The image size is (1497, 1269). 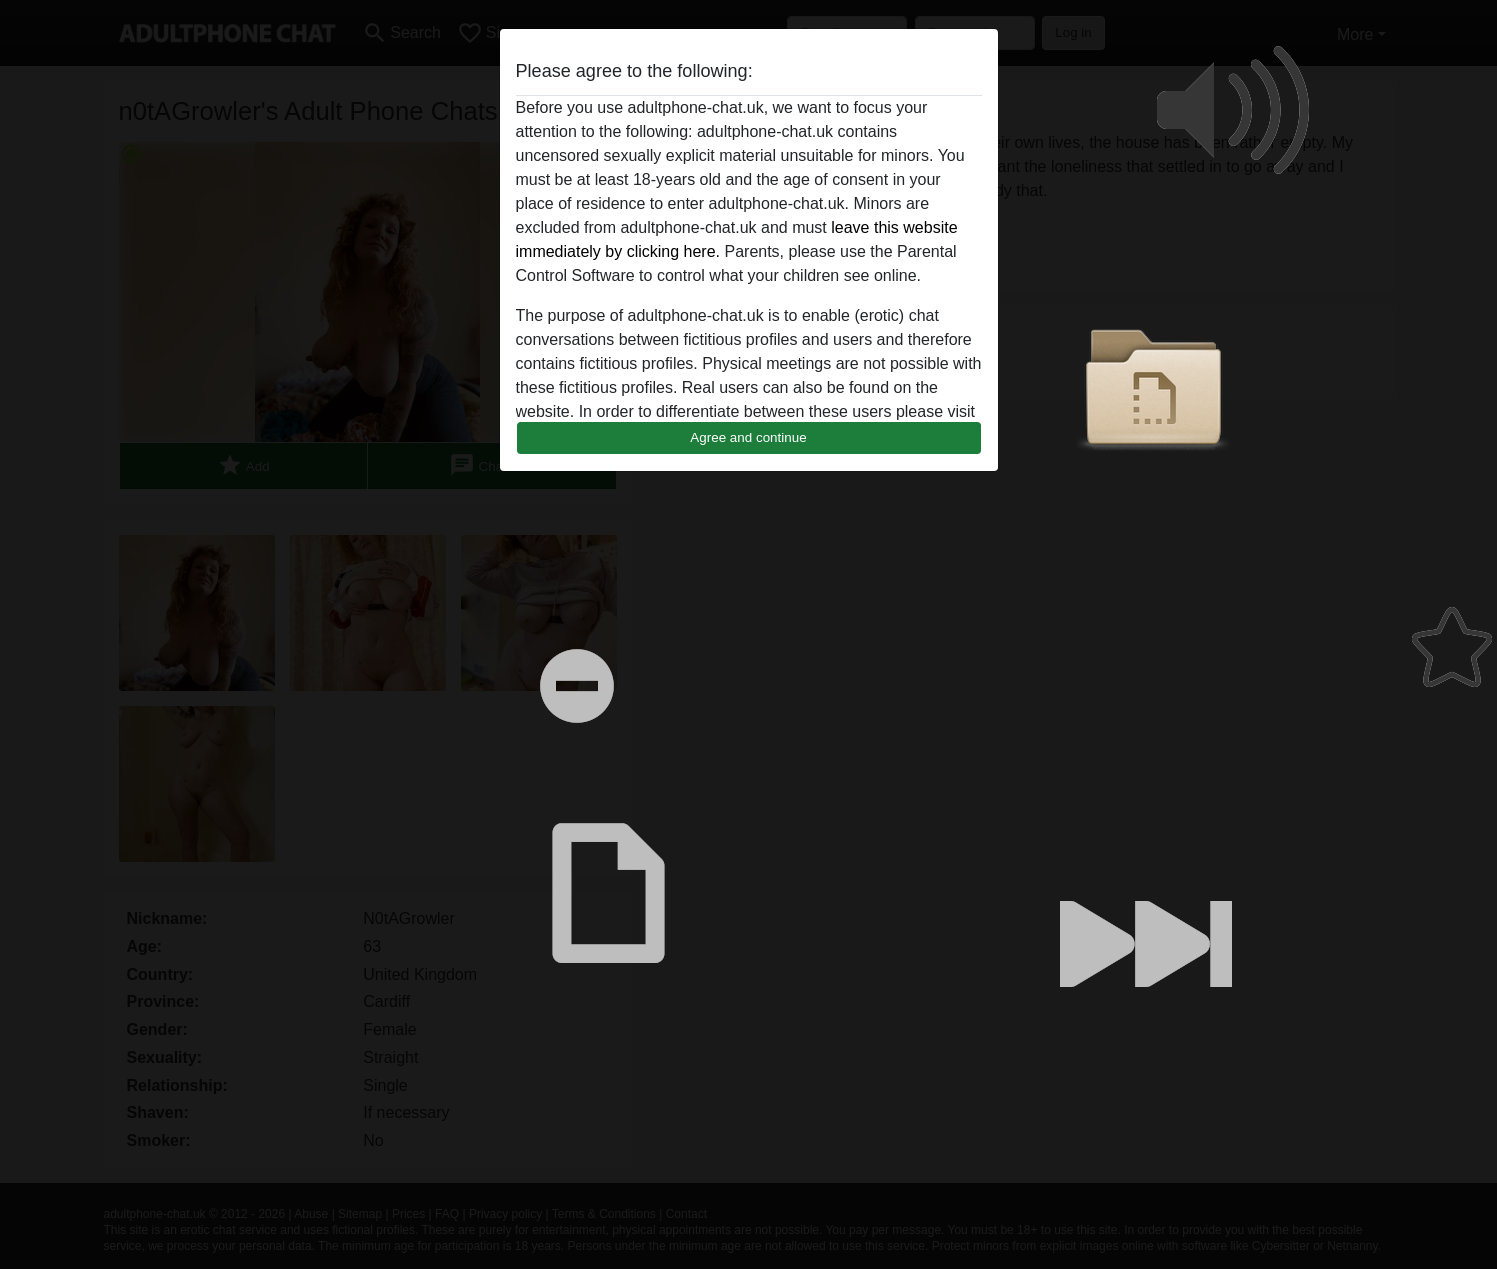 What do you see at coordinates (1452, 647) in the screenshot?
I see `access your favorites` at bounding box center [1452, 647].